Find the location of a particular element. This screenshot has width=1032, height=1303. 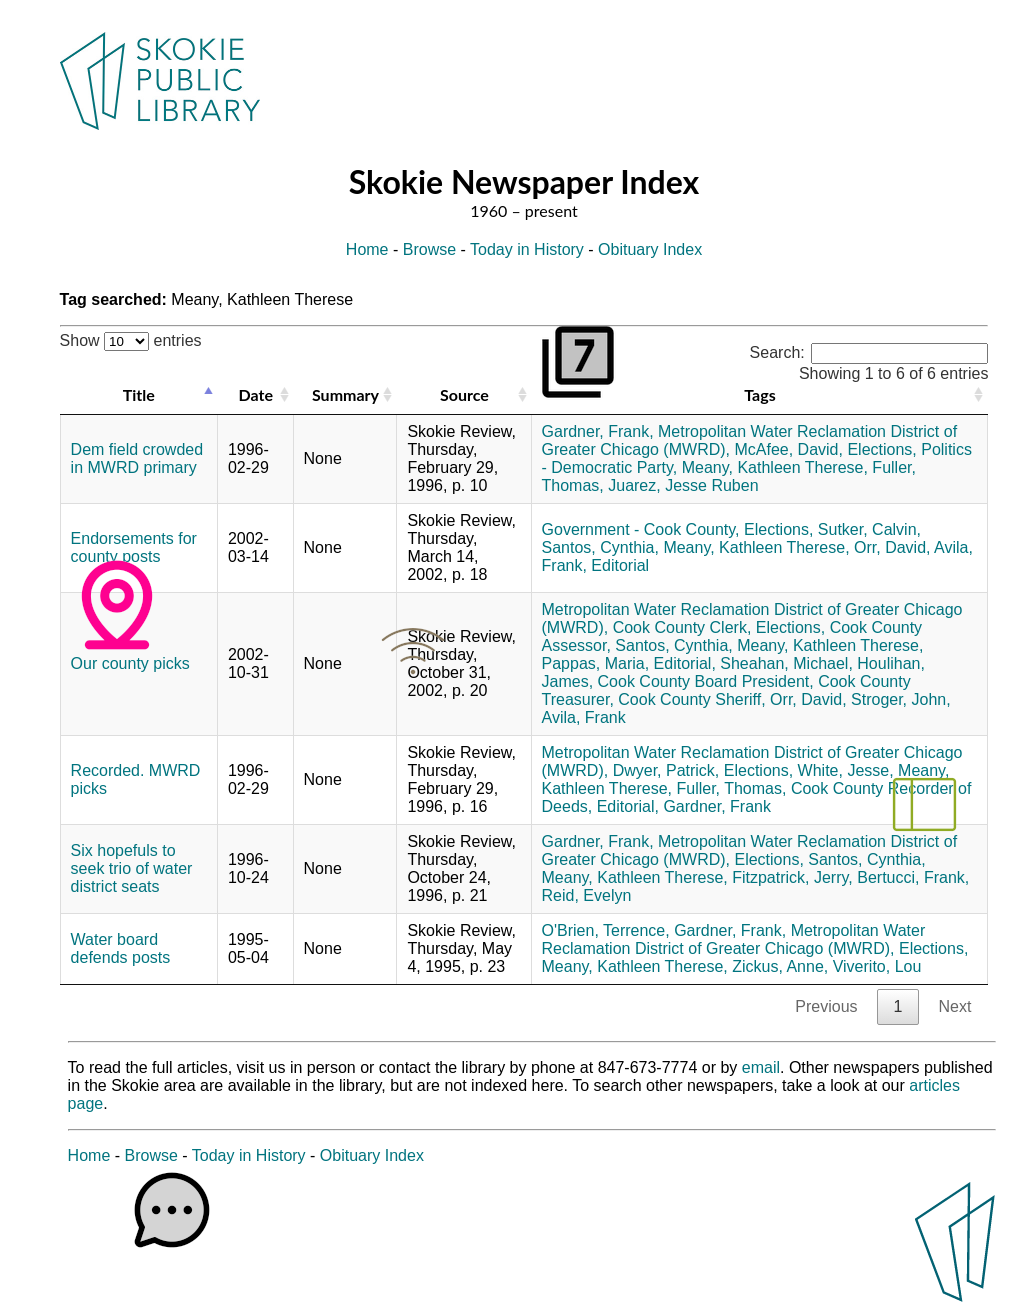

view location on map is located at coordinates (117, 605).